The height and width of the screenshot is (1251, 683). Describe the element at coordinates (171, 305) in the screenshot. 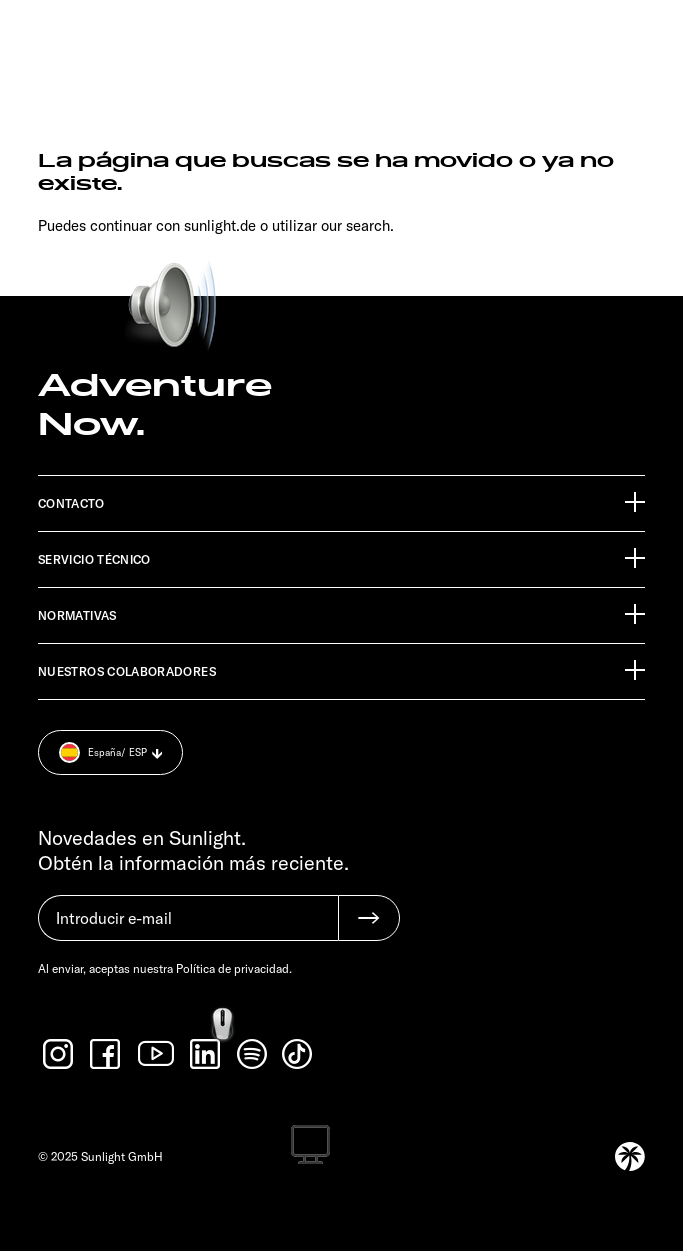

I see `volume is set to high` at that location.